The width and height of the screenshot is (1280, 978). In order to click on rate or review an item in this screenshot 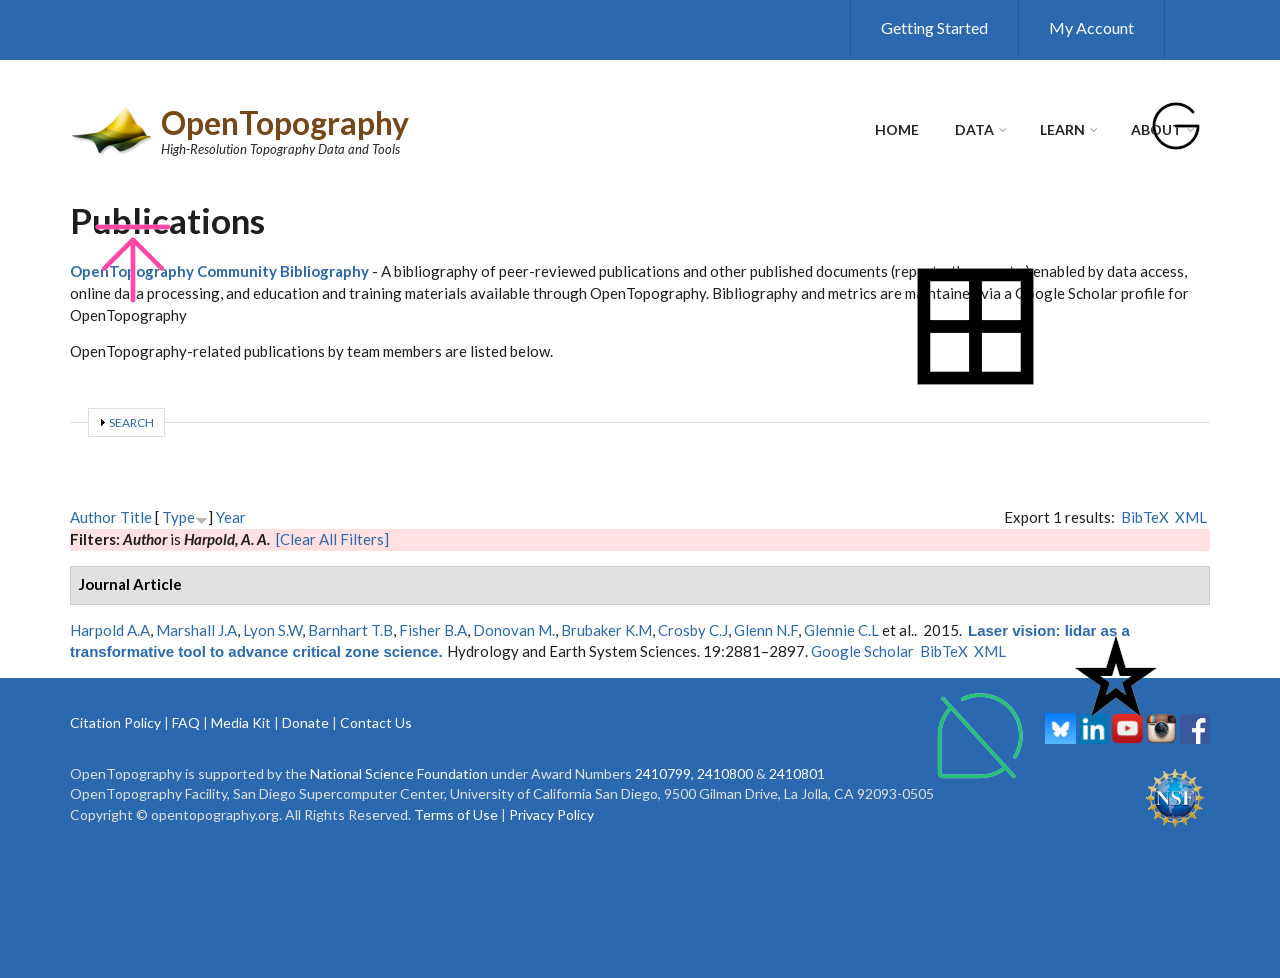, I will do `click(1116, 676)`.